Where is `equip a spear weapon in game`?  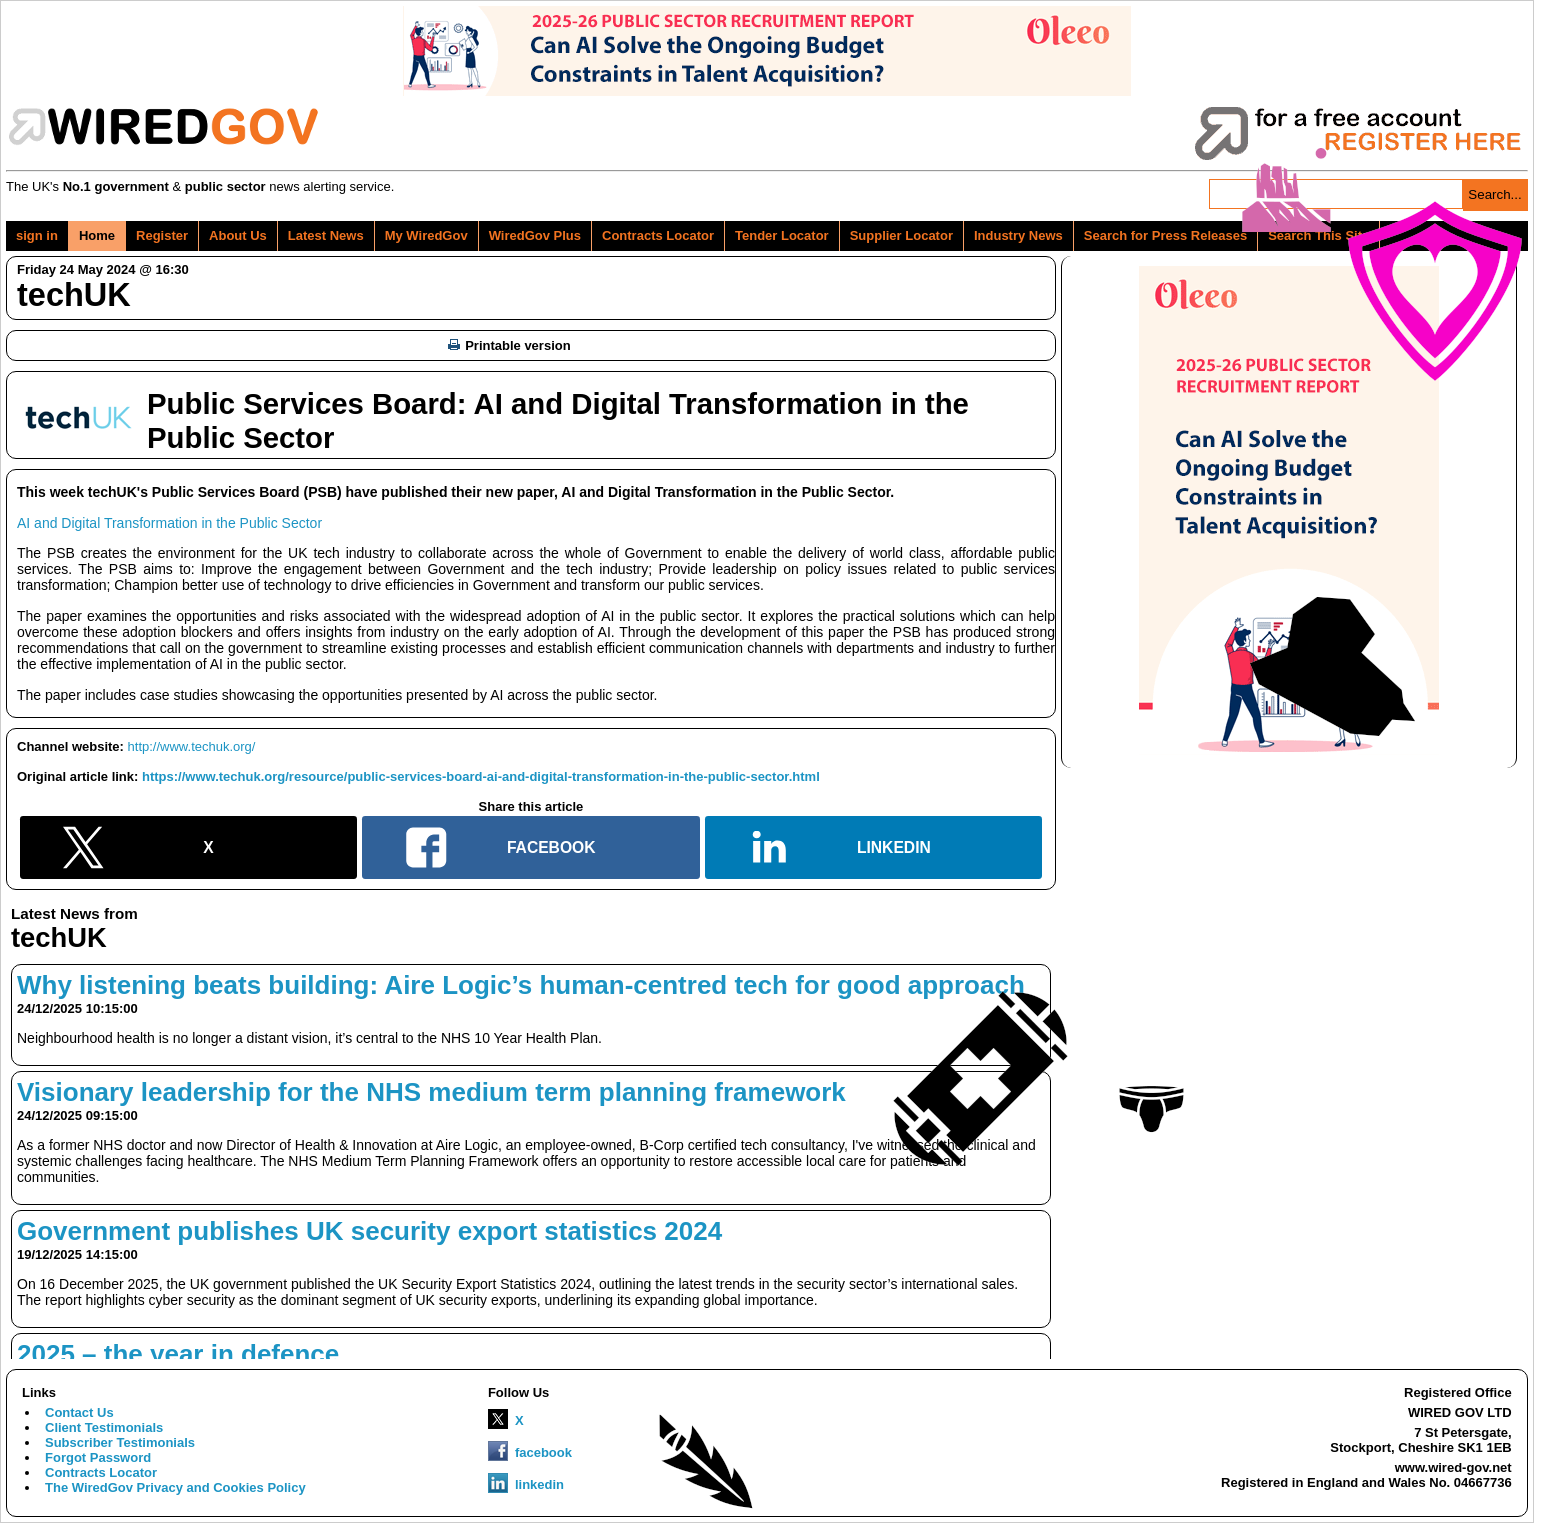
equip a spear weapon in game is located at coordinates (705, 1461).